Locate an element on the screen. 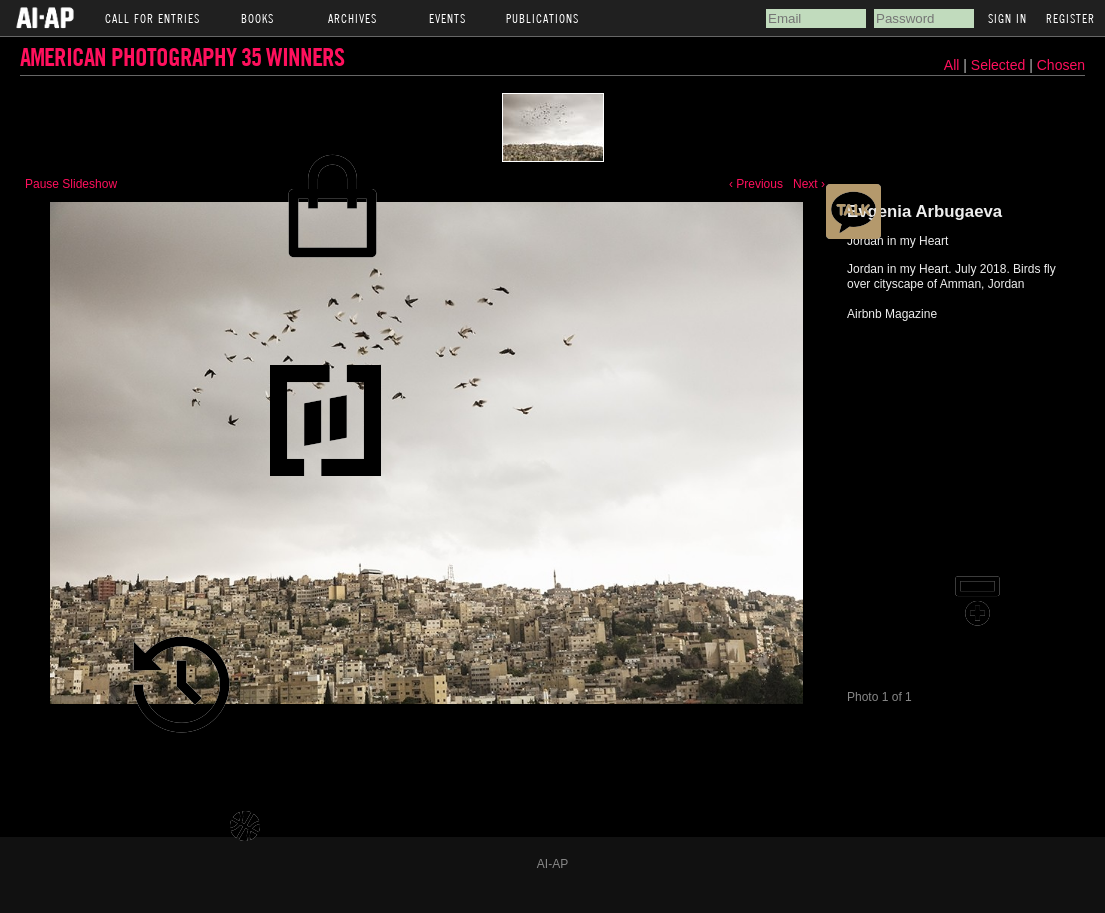 Image resolution: width=1105 pixels, height=913 pixels. view recent activity or history is located at coordinates (181, 684).